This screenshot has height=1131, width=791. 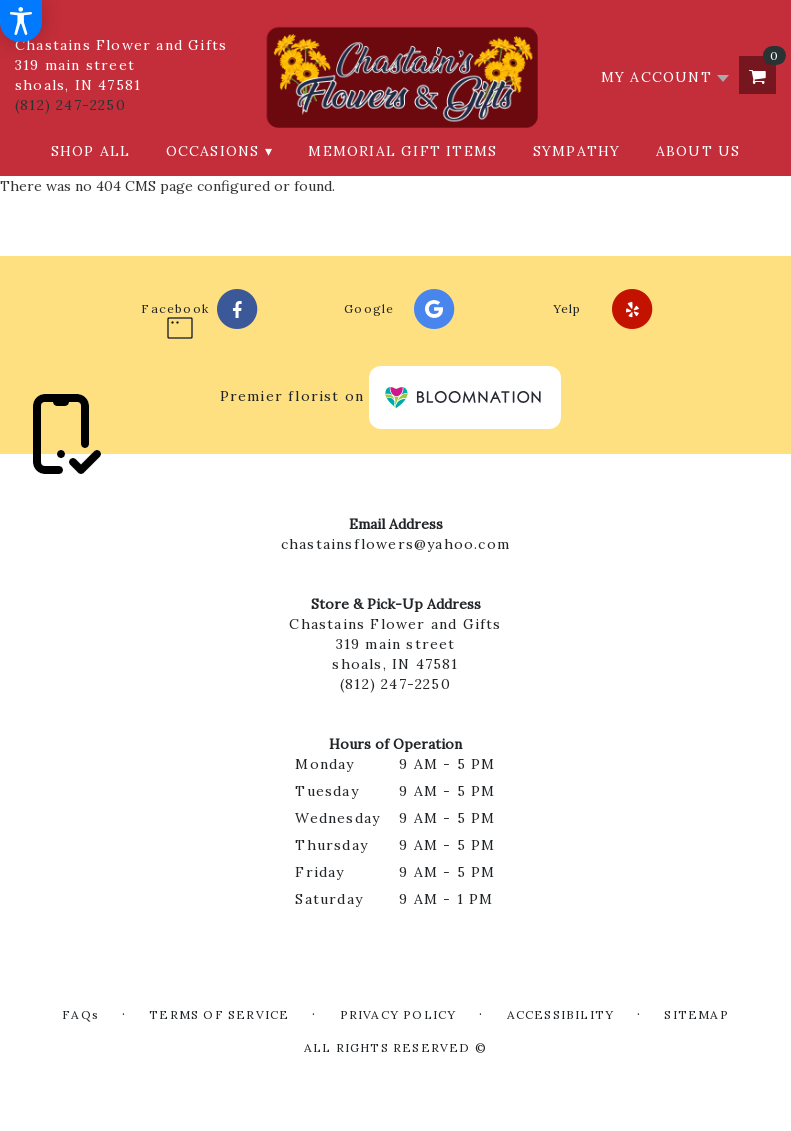 What do you see at coordinates (61, 434) in the screenshot?
I see `mobile device verified successfully` at bounding box center [61, 434].